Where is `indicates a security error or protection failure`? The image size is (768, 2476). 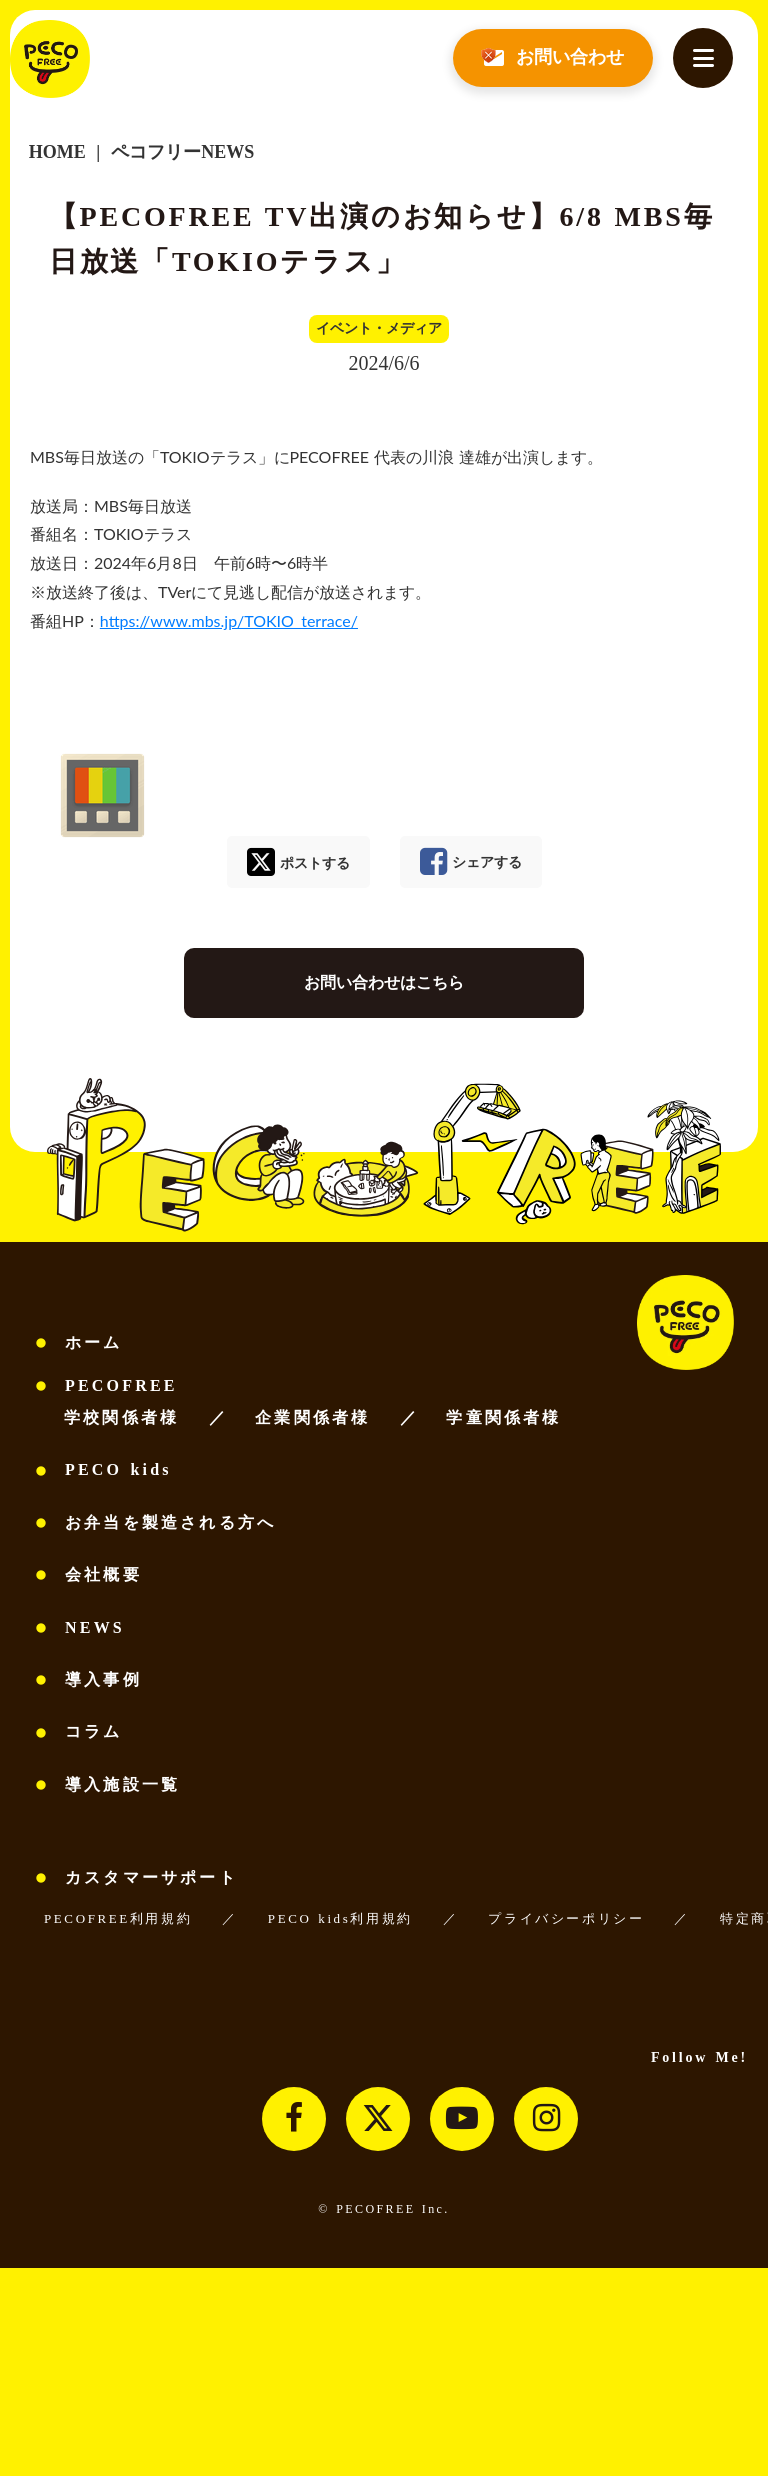 indicates a security error or protection failure is located at coordinates (488, 55).